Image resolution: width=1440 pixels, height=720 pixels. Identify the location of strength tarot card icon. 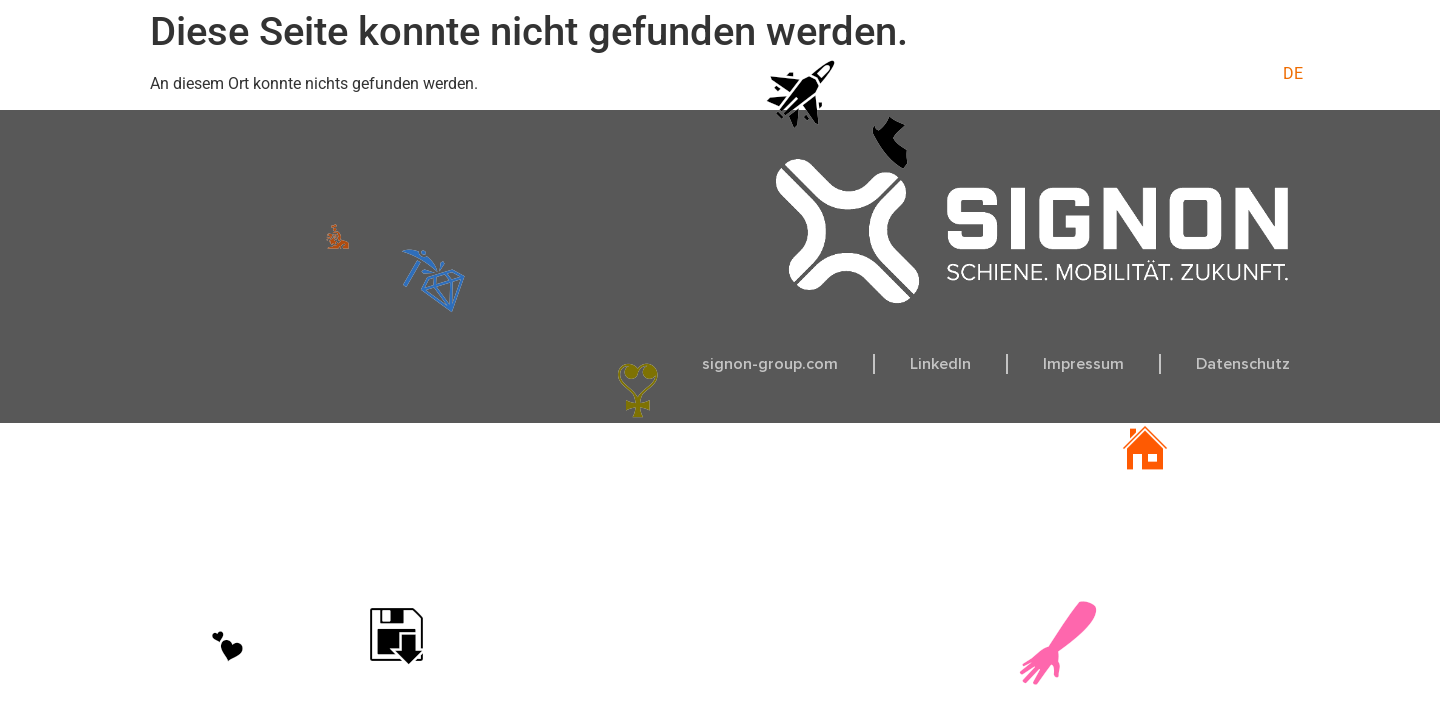
(336, 236).